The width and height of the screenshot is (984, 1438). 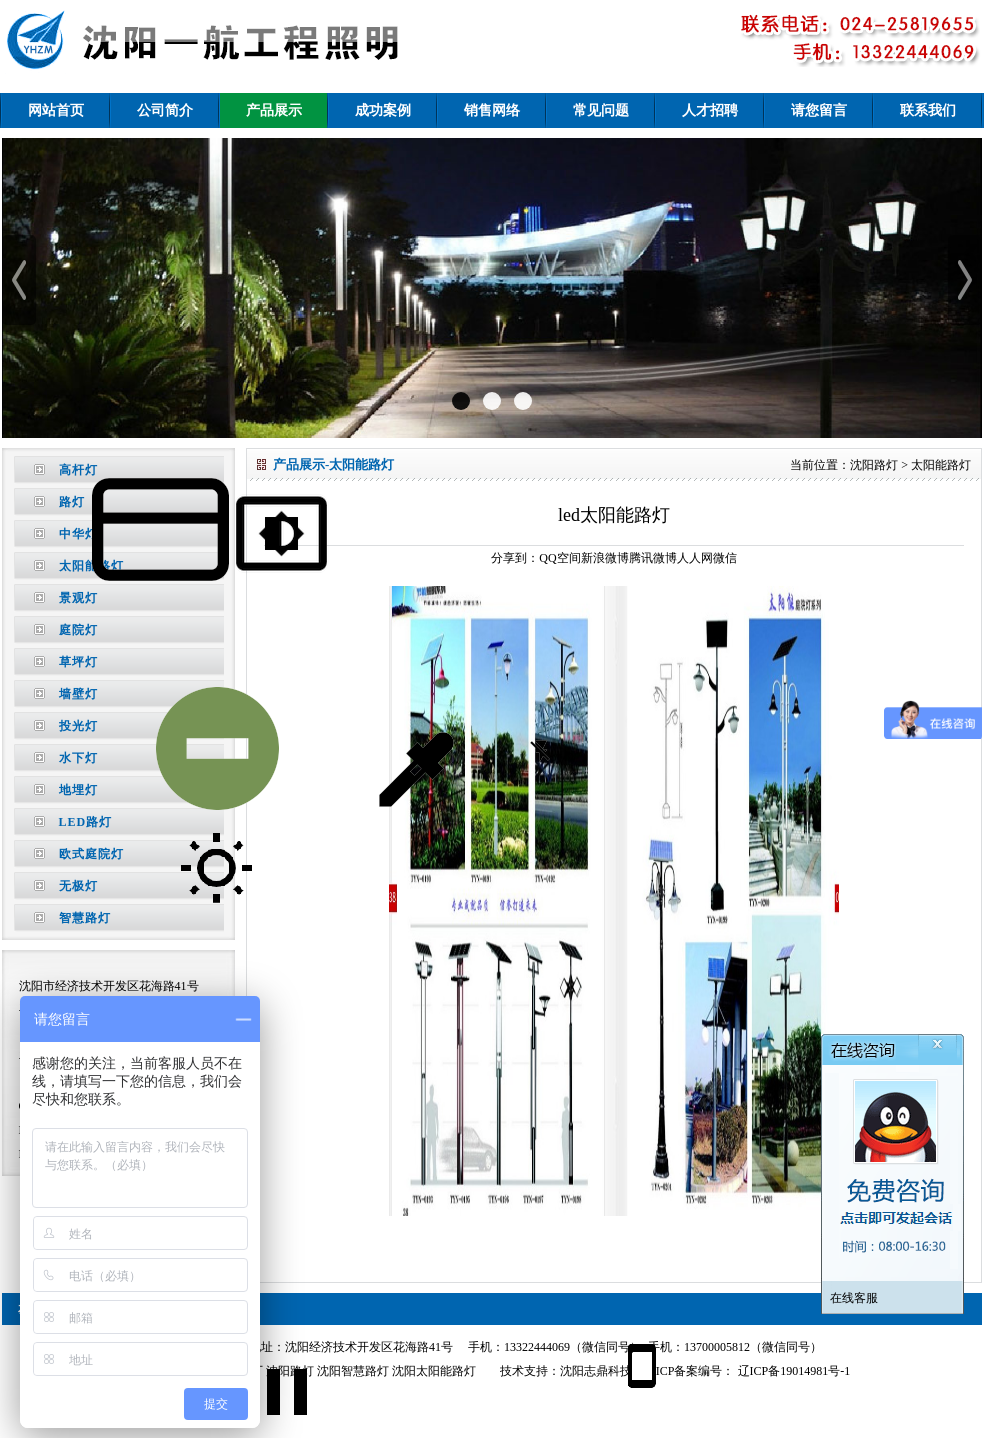 What do you see at coordinates (416, 769) in the screenshot?
I see `pick a color from the screen` at bounding box center [416, 769].